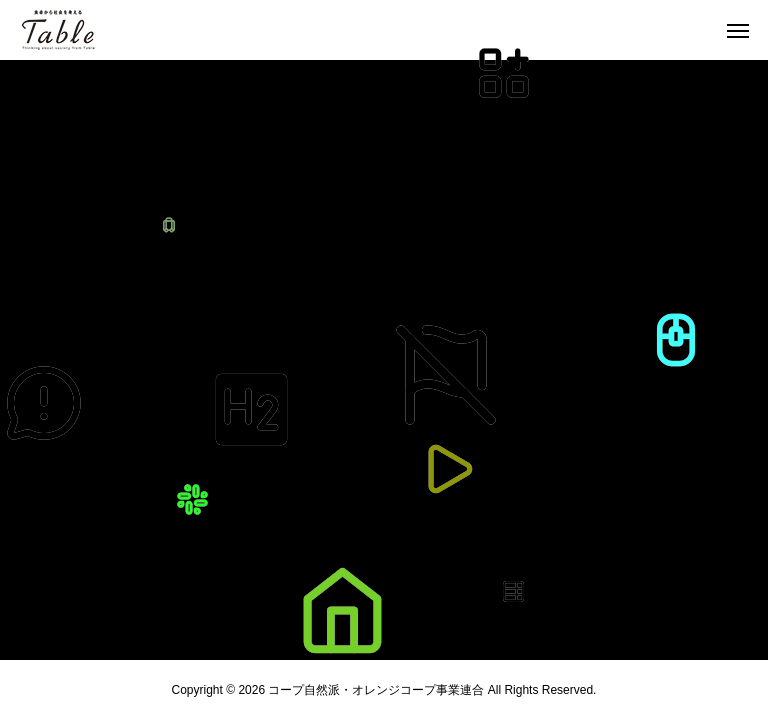 The width and height of the screenshot is (768, 720). Describe the element at coordinates (251, 409) in the screenshot. I see `format text as heading level 2` at that location.